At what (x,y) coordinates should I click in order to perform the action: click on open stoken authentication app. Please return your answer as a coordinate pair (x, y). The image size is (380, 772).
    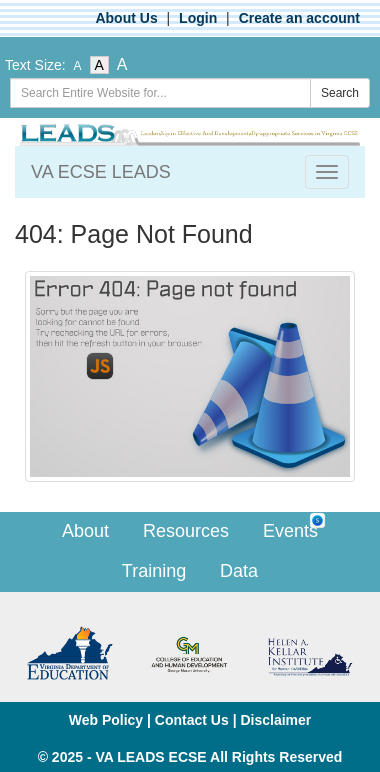
    Looking at the image, I should click on (317, 520).